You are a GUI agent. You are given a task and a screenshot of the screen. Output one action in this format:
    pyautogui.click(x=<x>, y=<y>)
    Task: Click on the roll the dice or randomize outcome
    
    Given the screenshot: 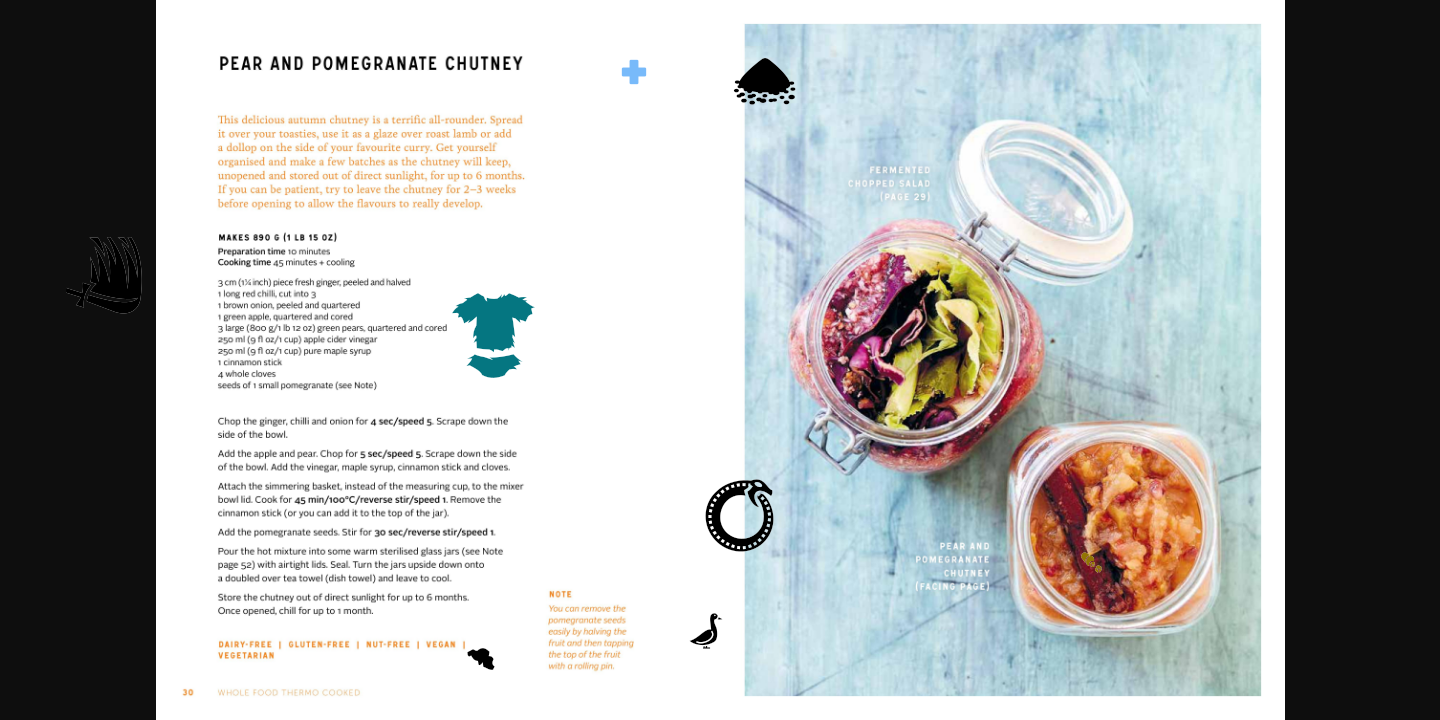 What is the action you would take?
    pyautogui.click(x=1091, y=562)
    